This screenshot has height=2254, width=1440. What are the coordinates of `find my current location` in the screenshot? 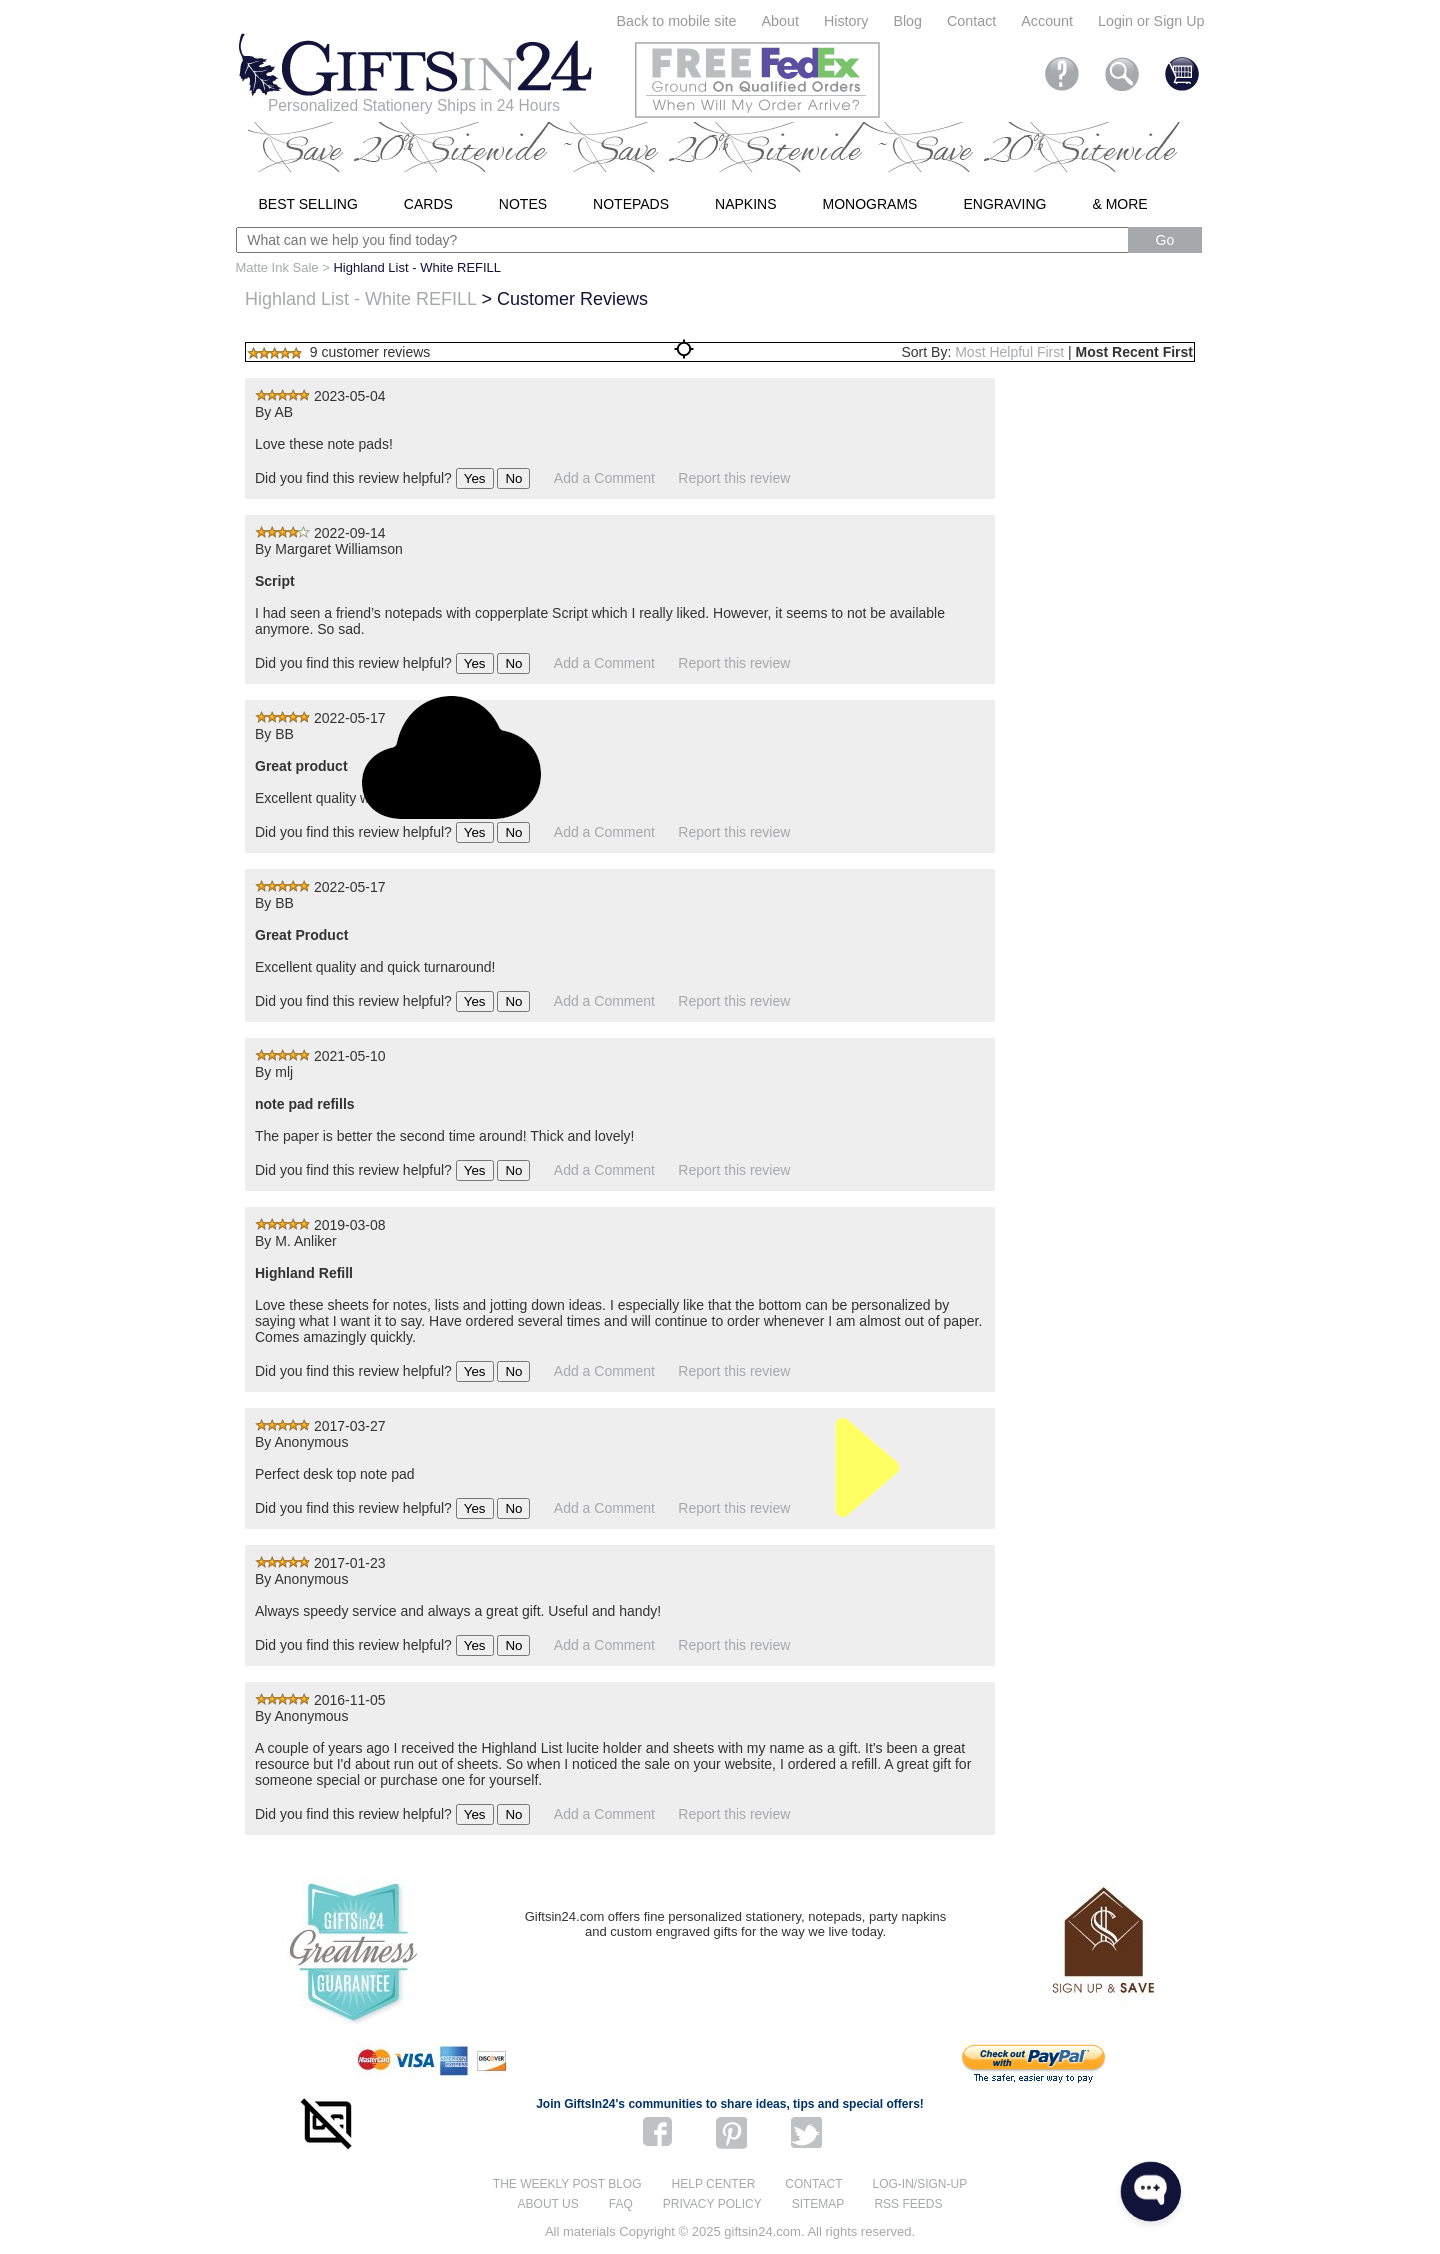 It's located at (684, 349).